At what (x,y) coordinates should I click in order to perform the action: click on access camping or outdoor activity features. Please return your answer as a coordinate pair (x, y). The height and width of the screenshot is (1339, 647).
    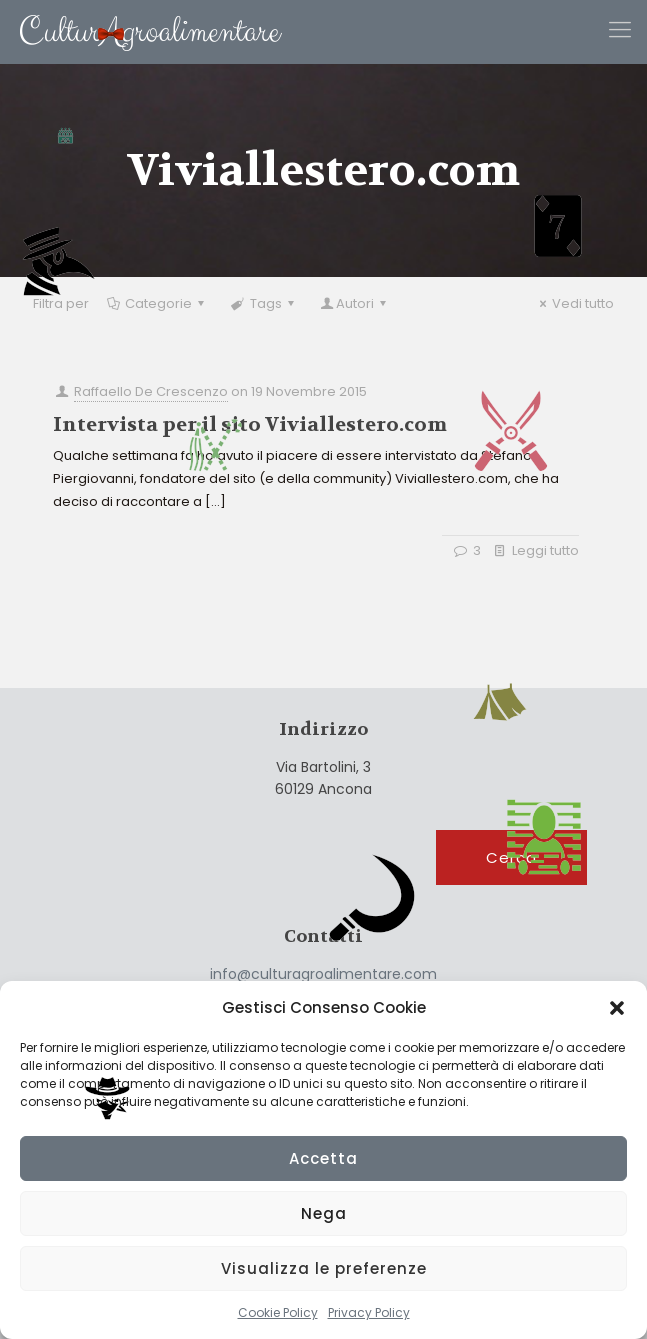
    Looking at the image, I should click on (500, 702).